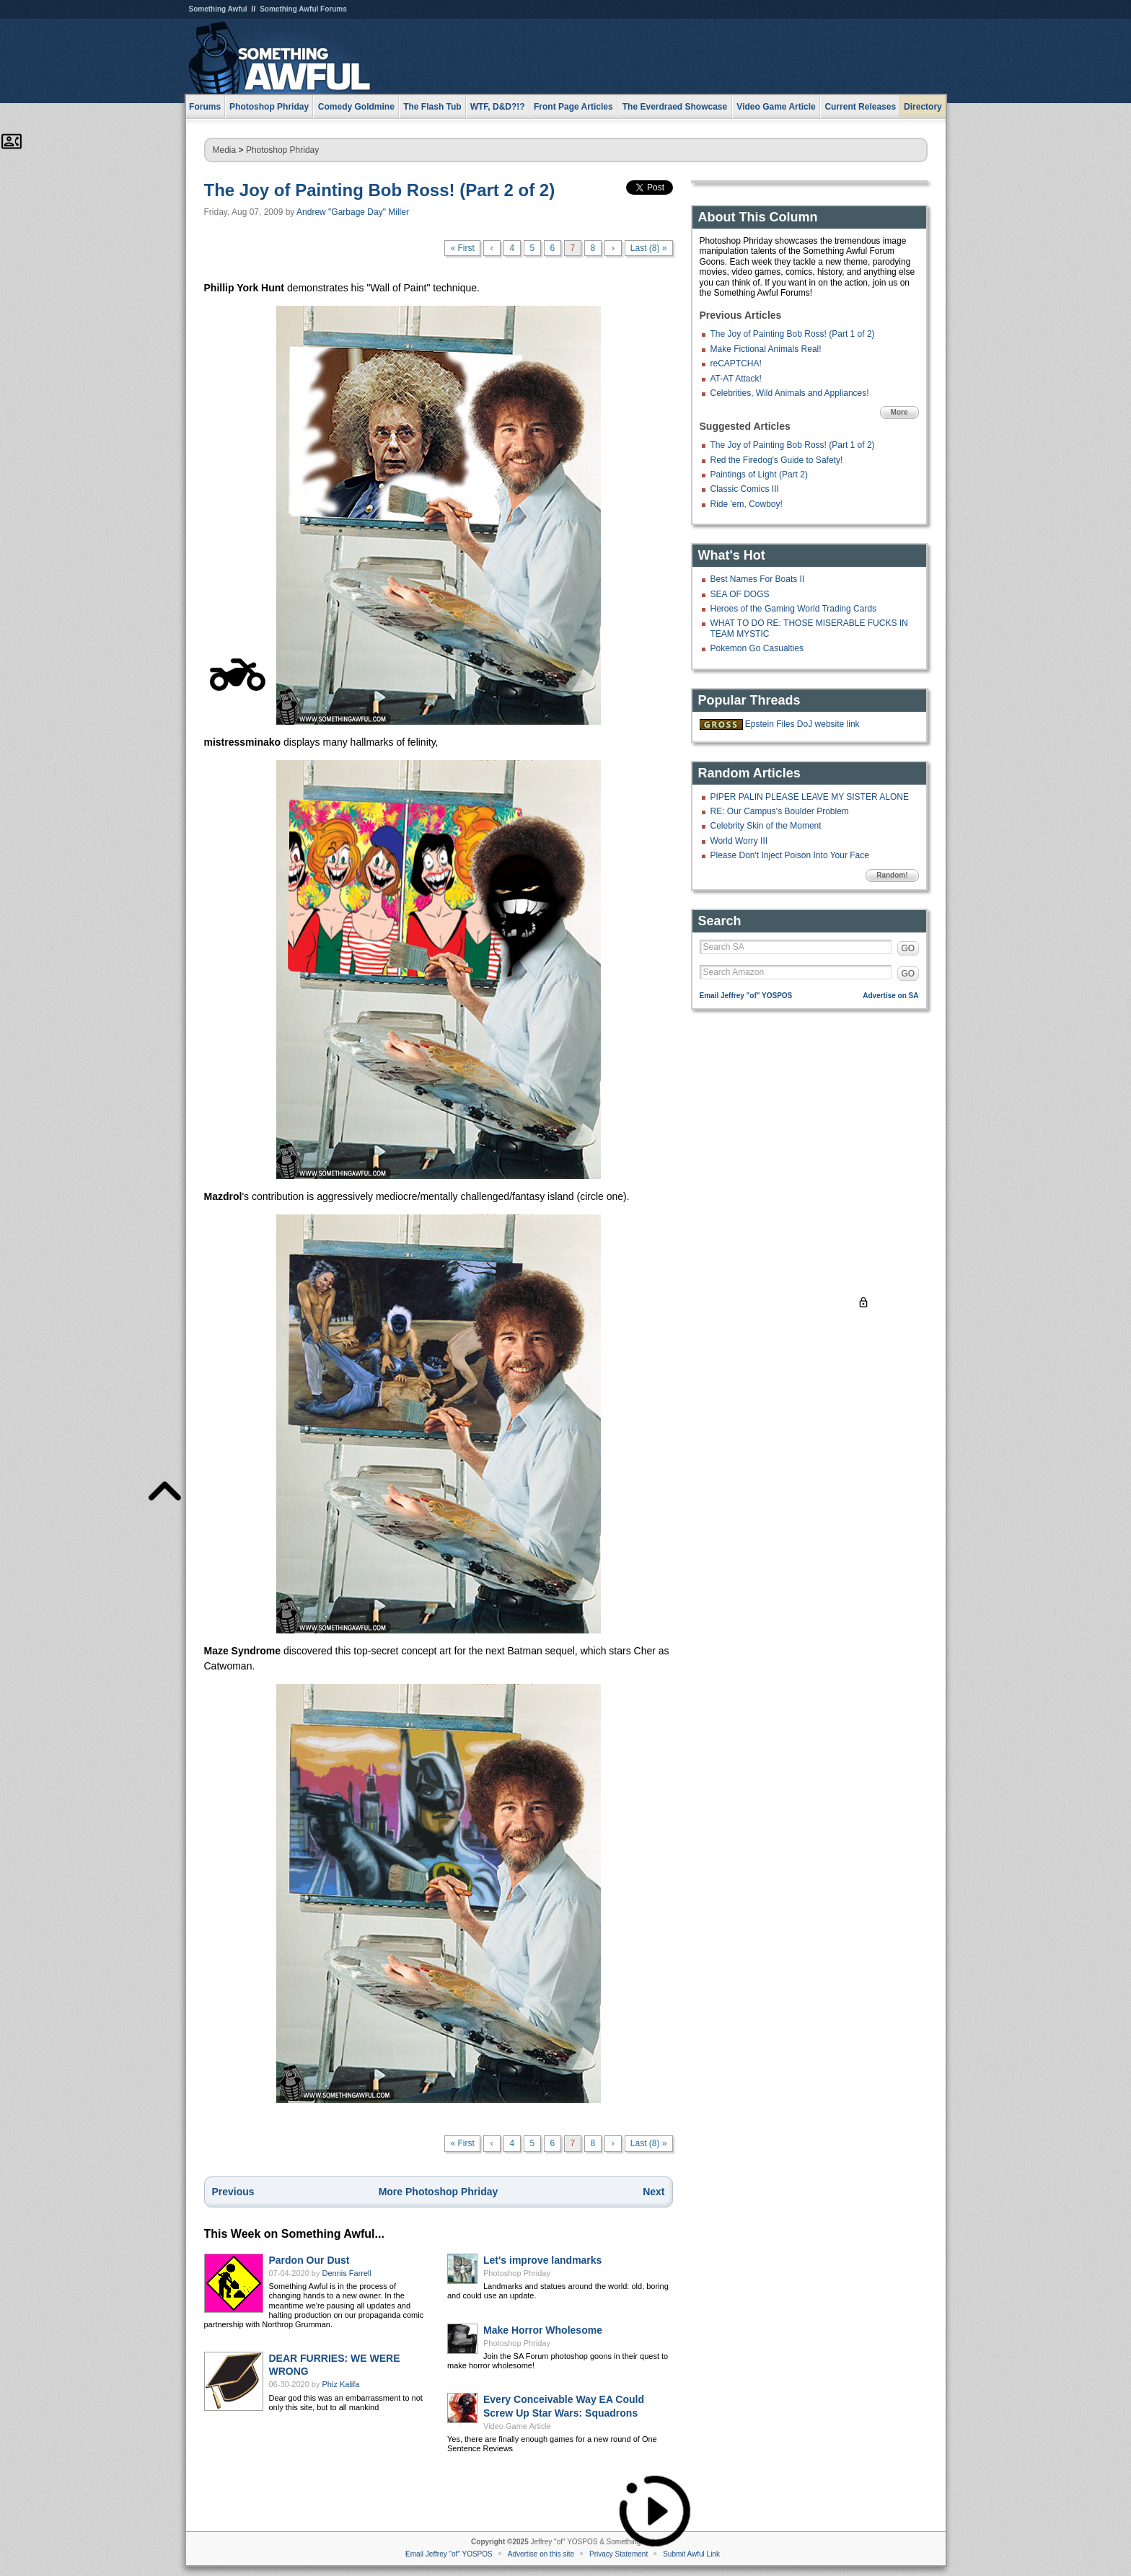  What do you see at coordinates (164, 1491) in the screenshot?
I see `collapse an expanded section` at bounding box center [164, 1491].